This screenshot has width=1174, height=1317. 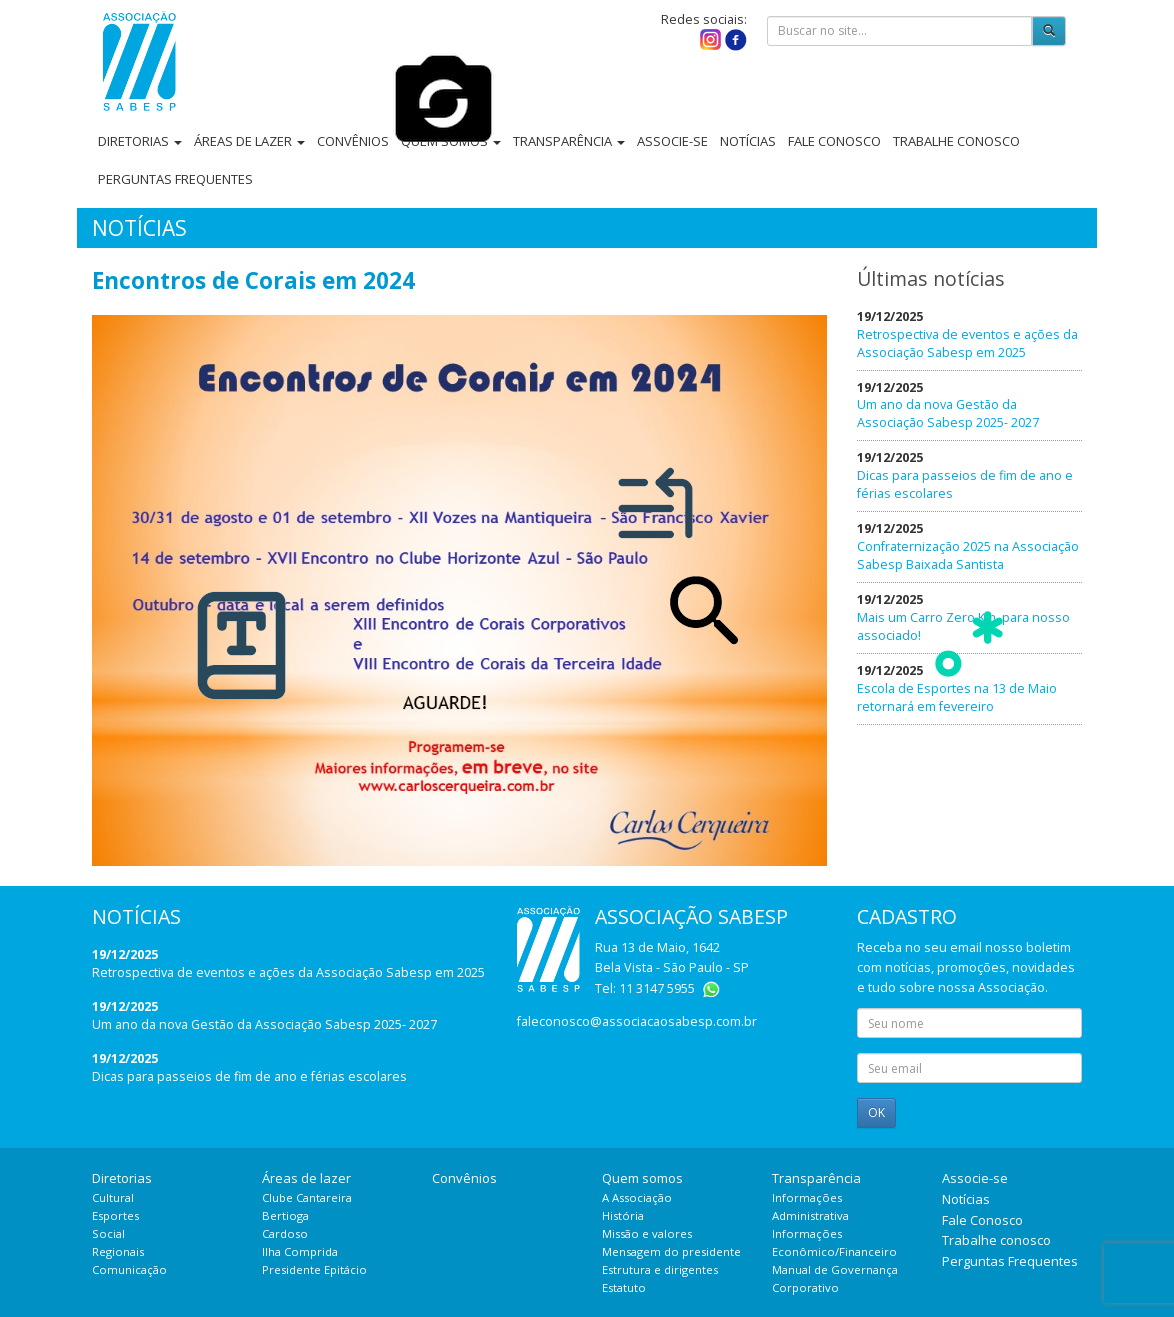 I want to click on switch between front and rear camera, so click(x=443, y=103).